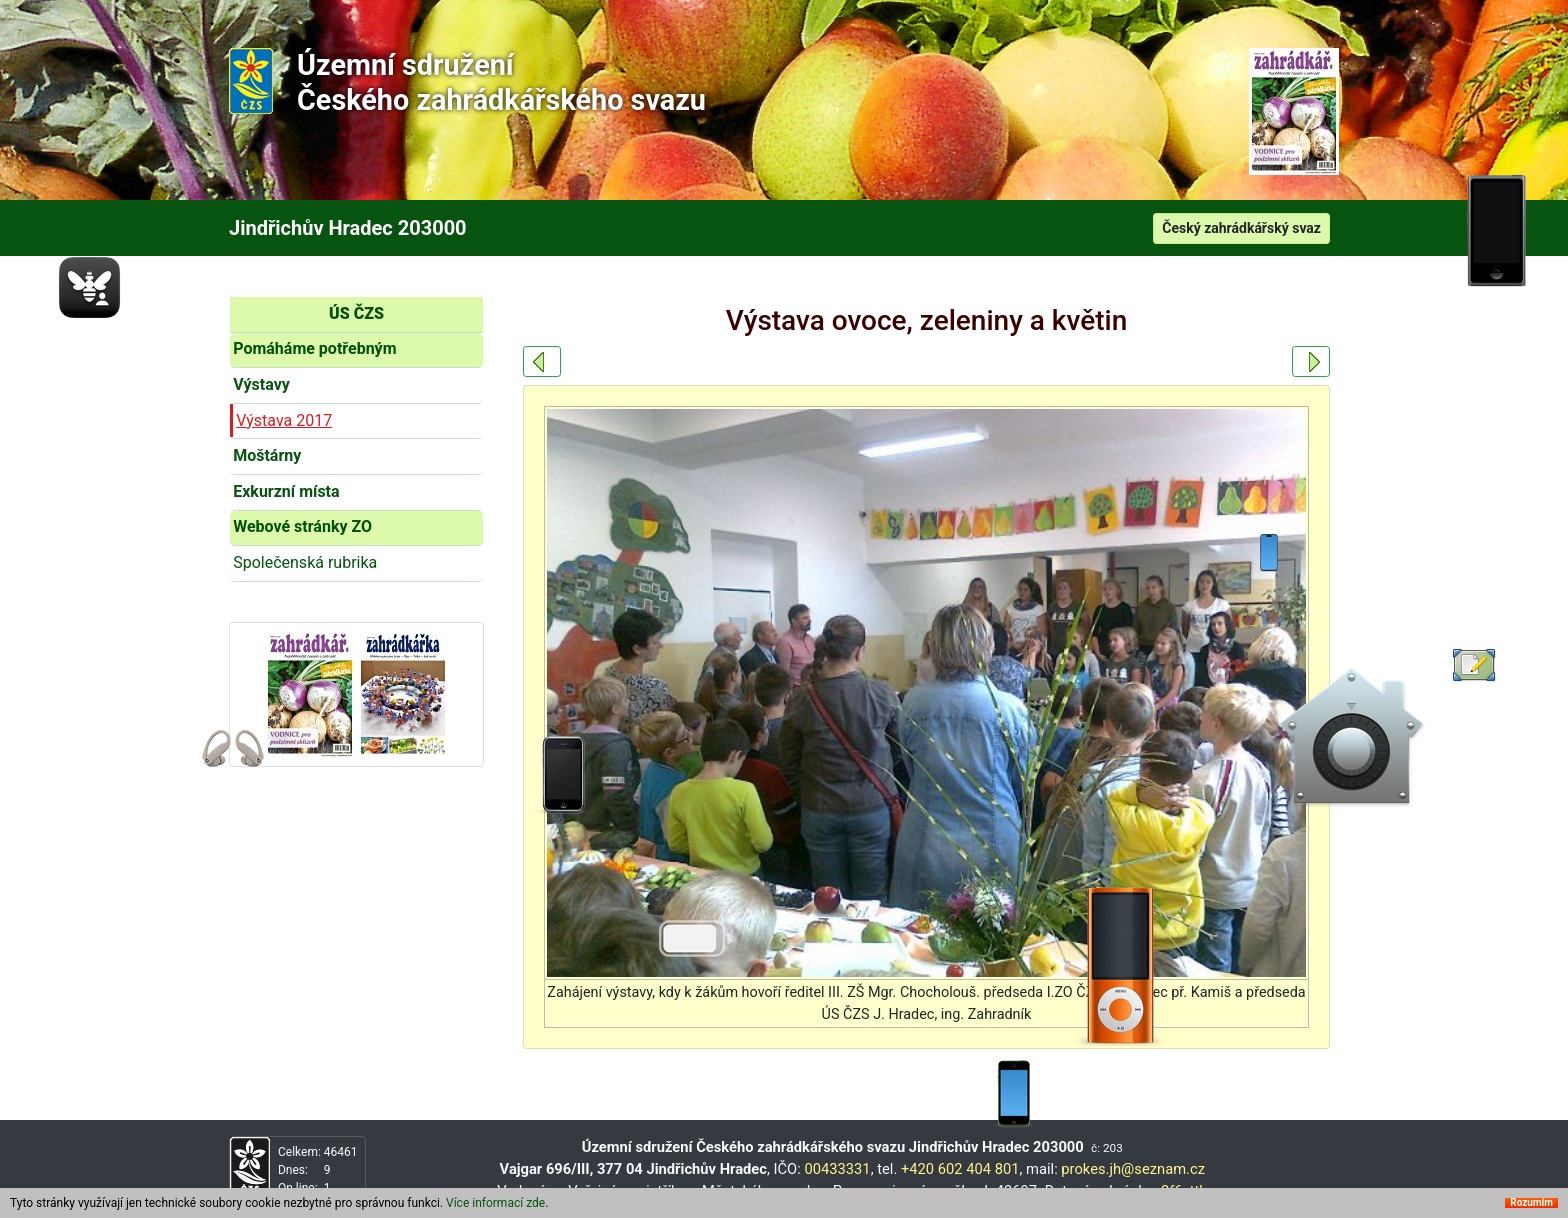 The height and width of the screenshot is (1218, 1568). I want to click on indicates a file or shortcut saved to desktop, so click(1474, 665).